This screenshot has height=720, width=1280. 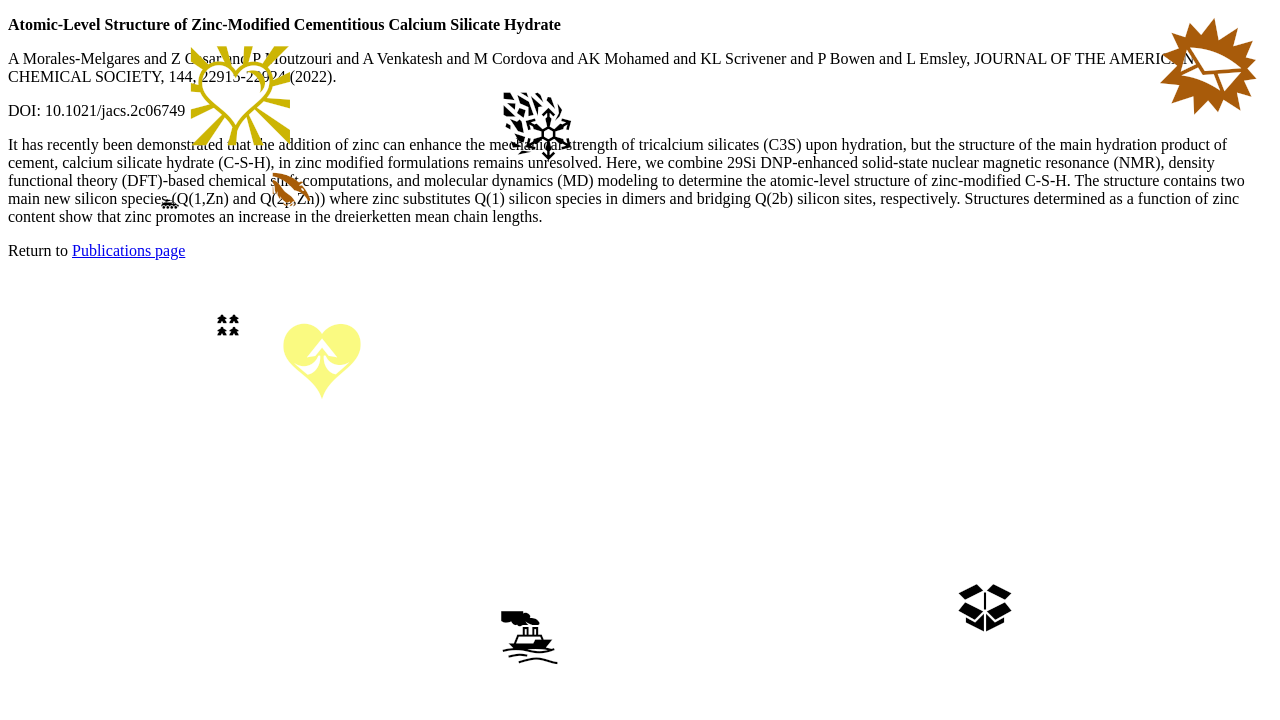 I want to click on view all players in the game, so click(x=228, y=325).